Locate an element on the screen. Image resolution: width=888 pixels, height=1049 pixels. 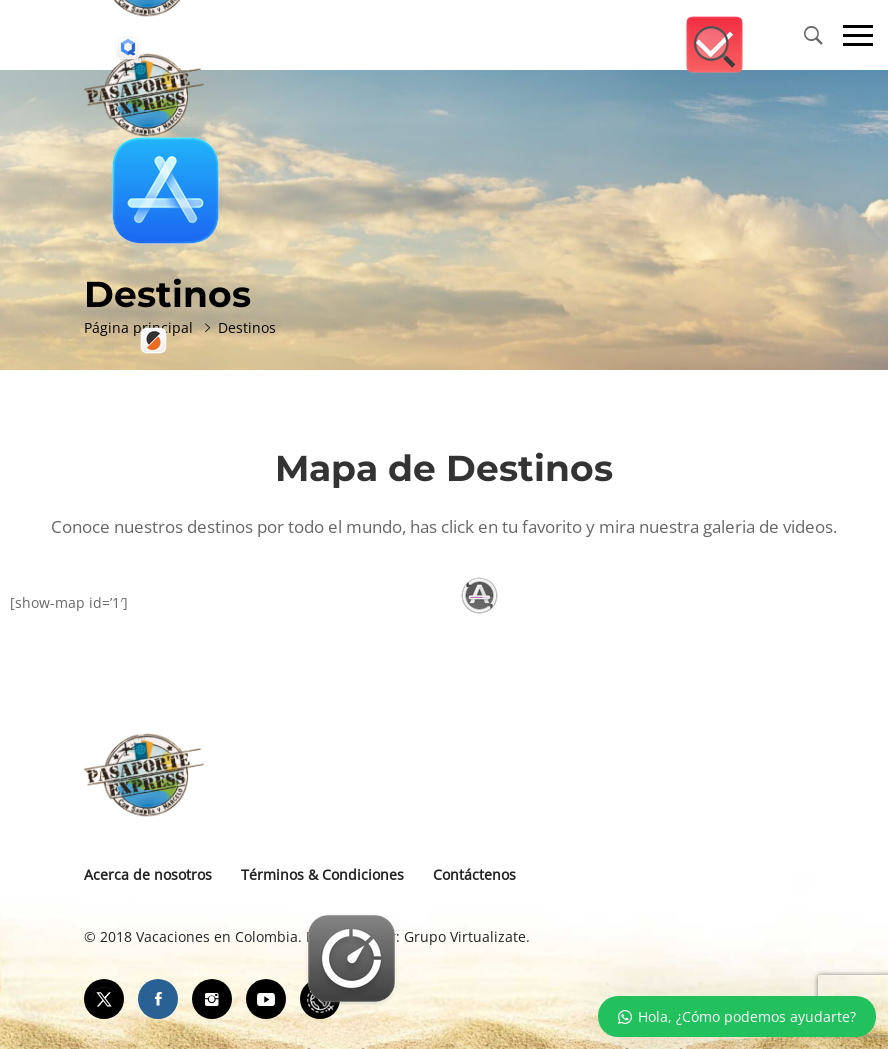
open qubes os application is located at coordinates (128, 47).